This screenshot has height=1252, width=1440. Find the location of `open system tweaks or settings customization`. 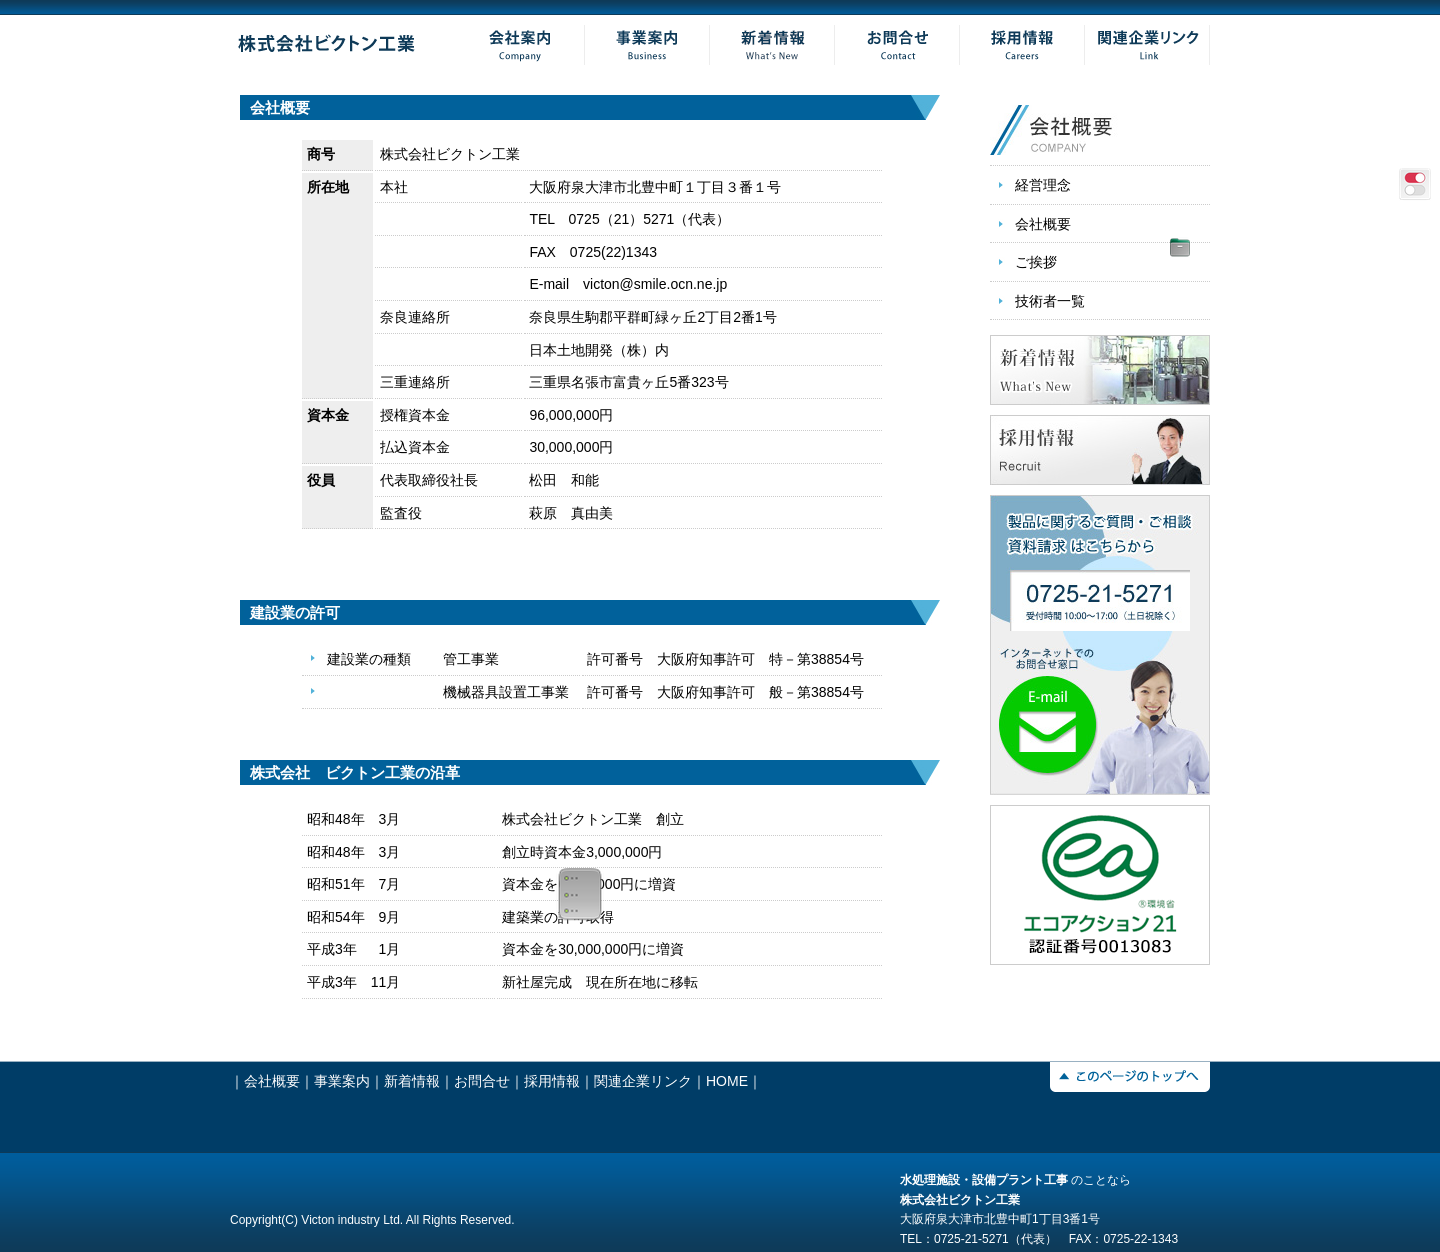

open system tweaks or settings customization is located at coordinates (1415, 184).